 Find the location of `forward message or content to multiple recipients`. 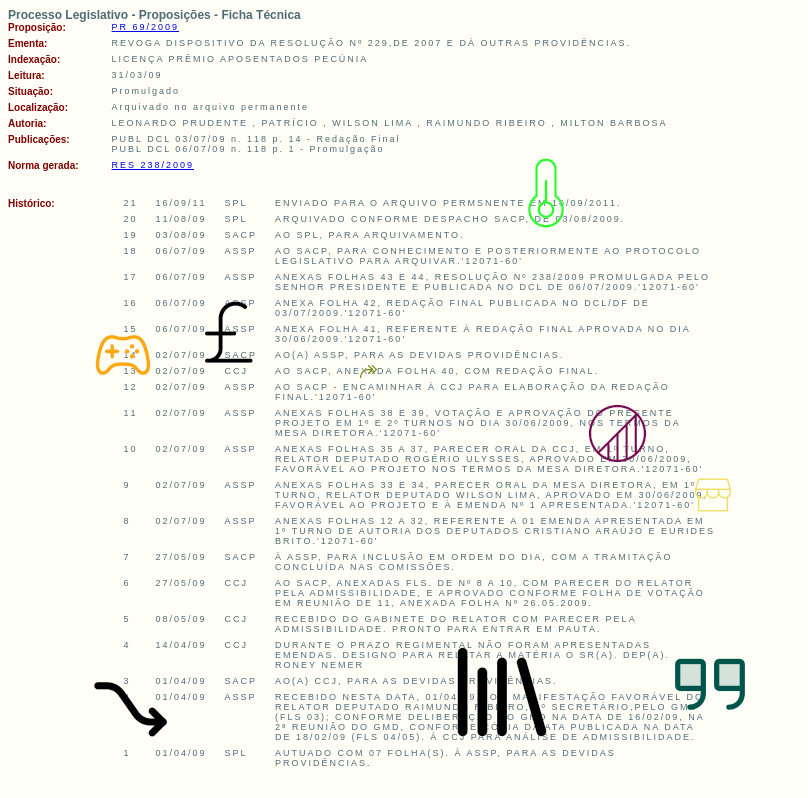

forward message or content to multiple recipients is located at coordinates (368, 371).